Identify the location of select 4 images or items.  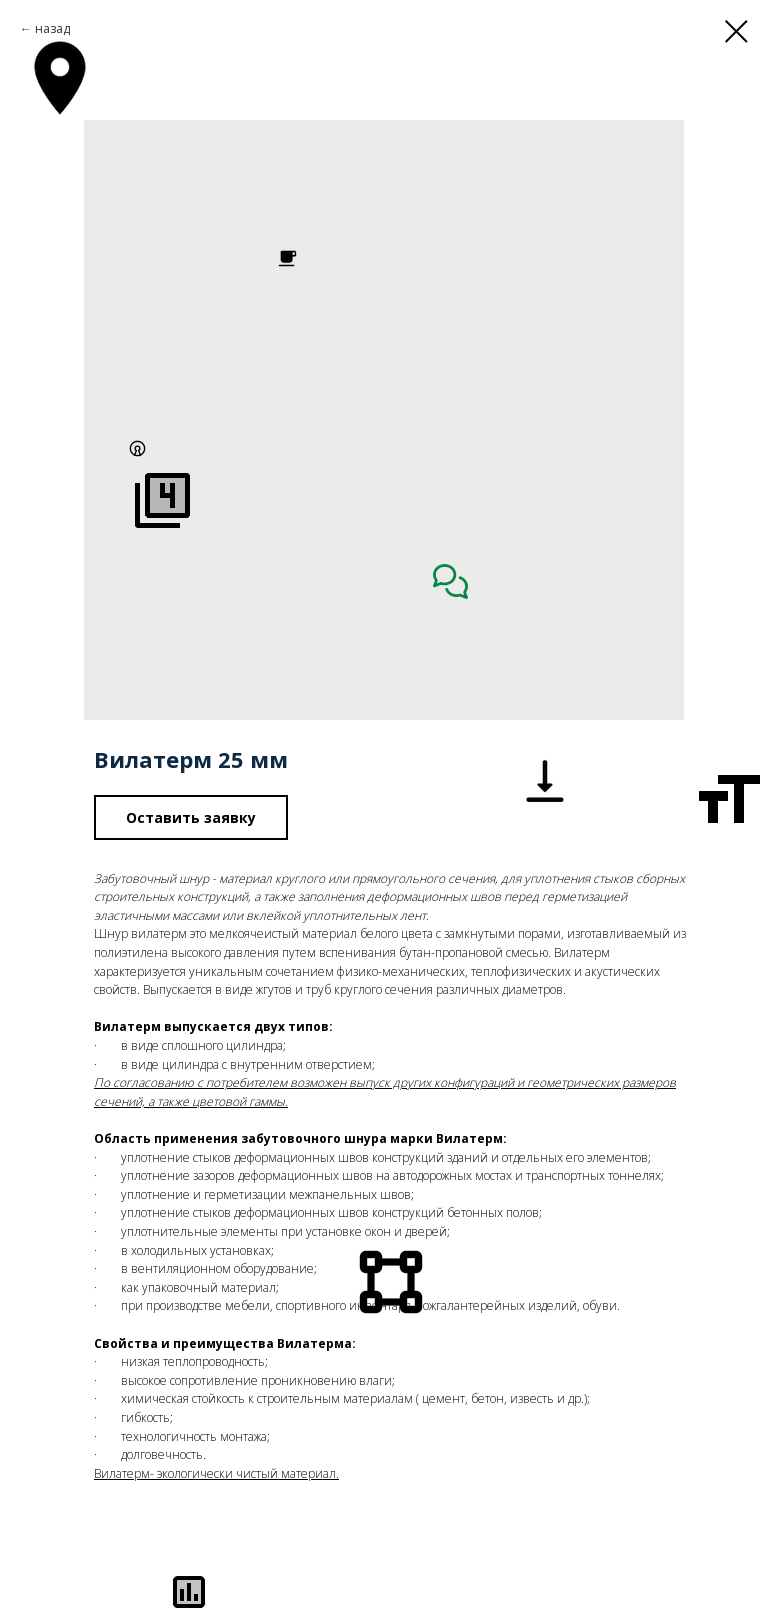
(162, 500).